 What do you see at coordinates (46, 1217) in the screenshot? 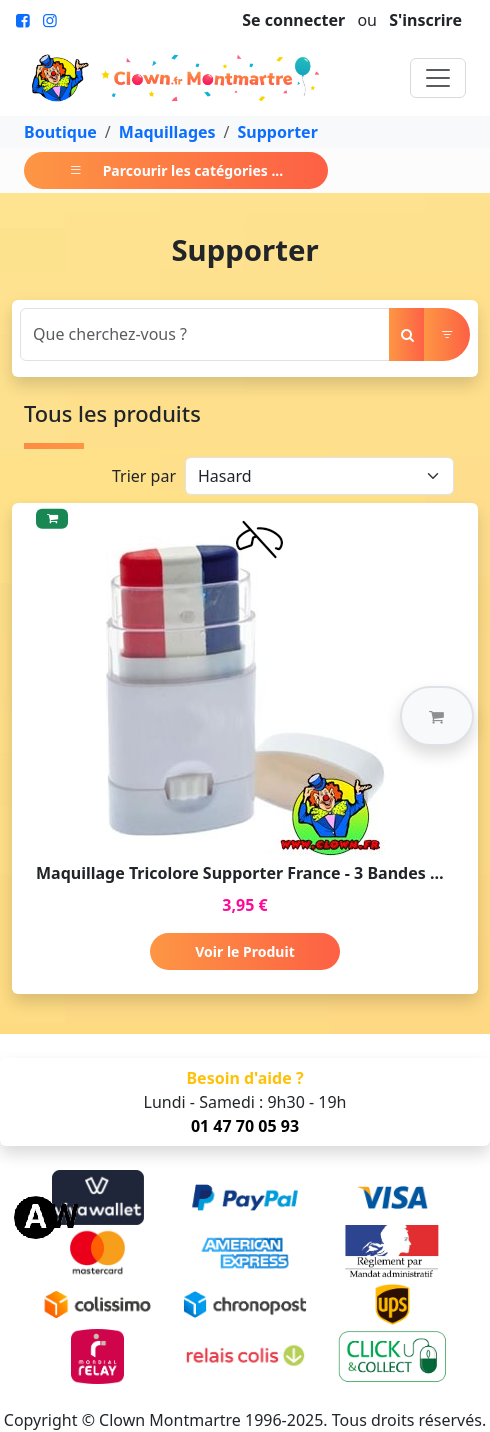
I see `enable auto white balance` at bounding box center [46, 1217].